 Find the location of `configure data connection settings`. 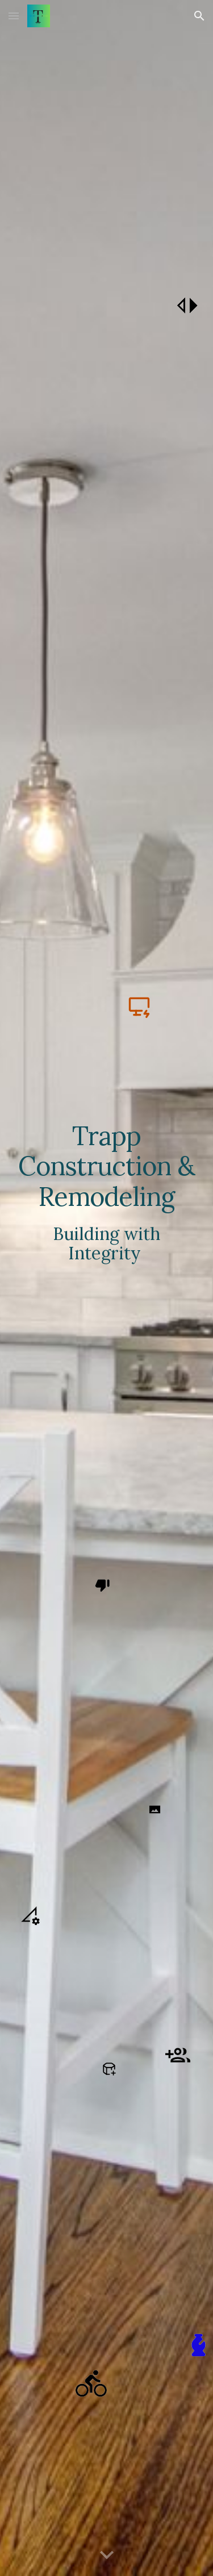

configure data connection settings is located at coordinates (30, 1915).